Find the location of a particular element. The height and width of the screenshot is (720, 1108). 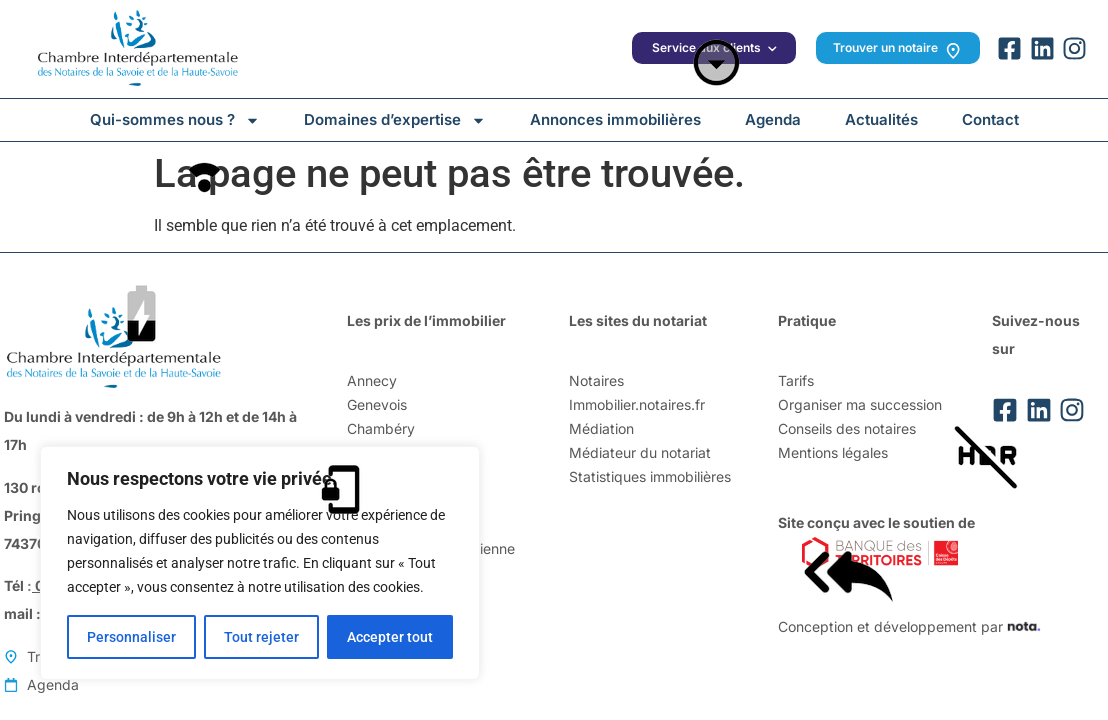

expand dropdown menu or options is located at coordinates (716, 62).